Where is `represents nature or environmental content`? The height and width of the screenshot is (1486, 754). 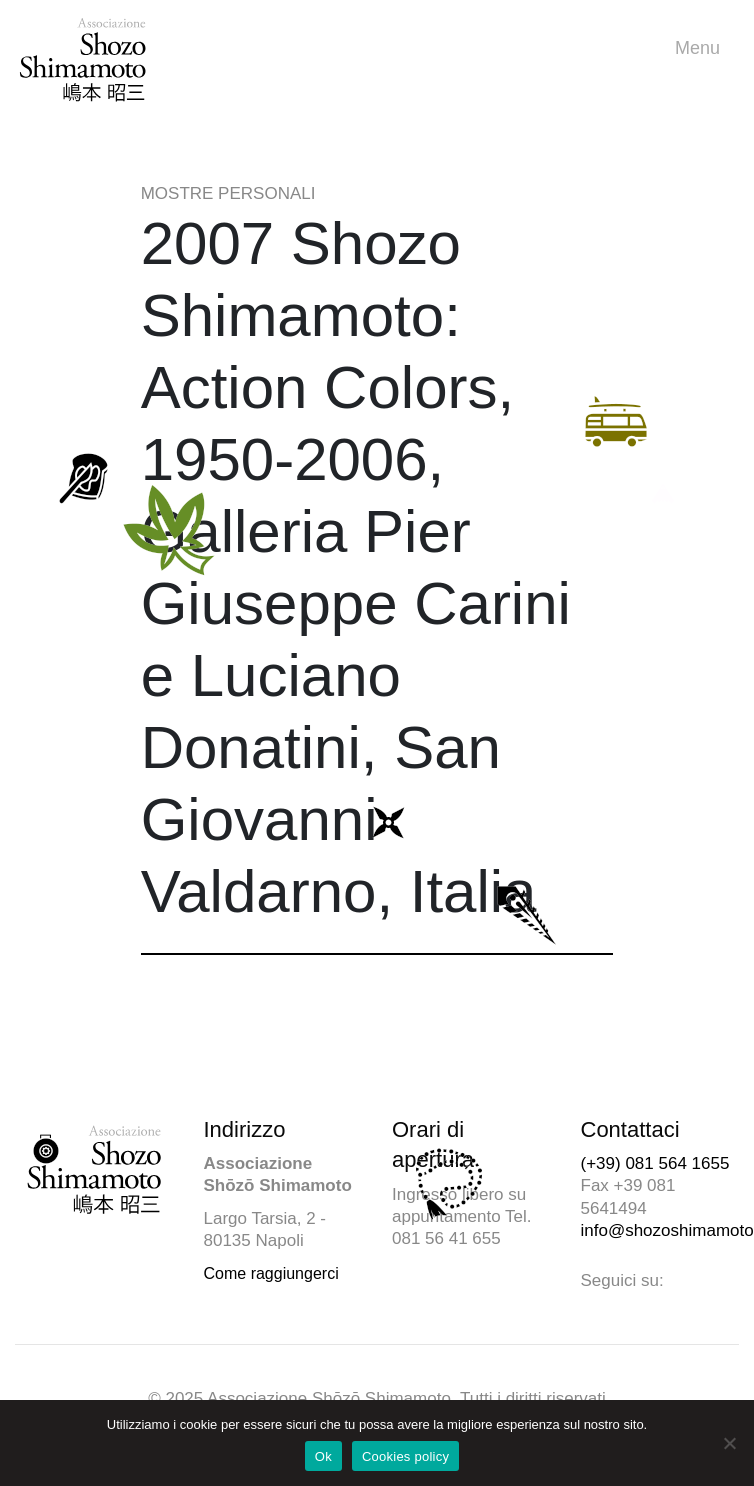 represents nature or environmental content is located at coordinates (168, 530).